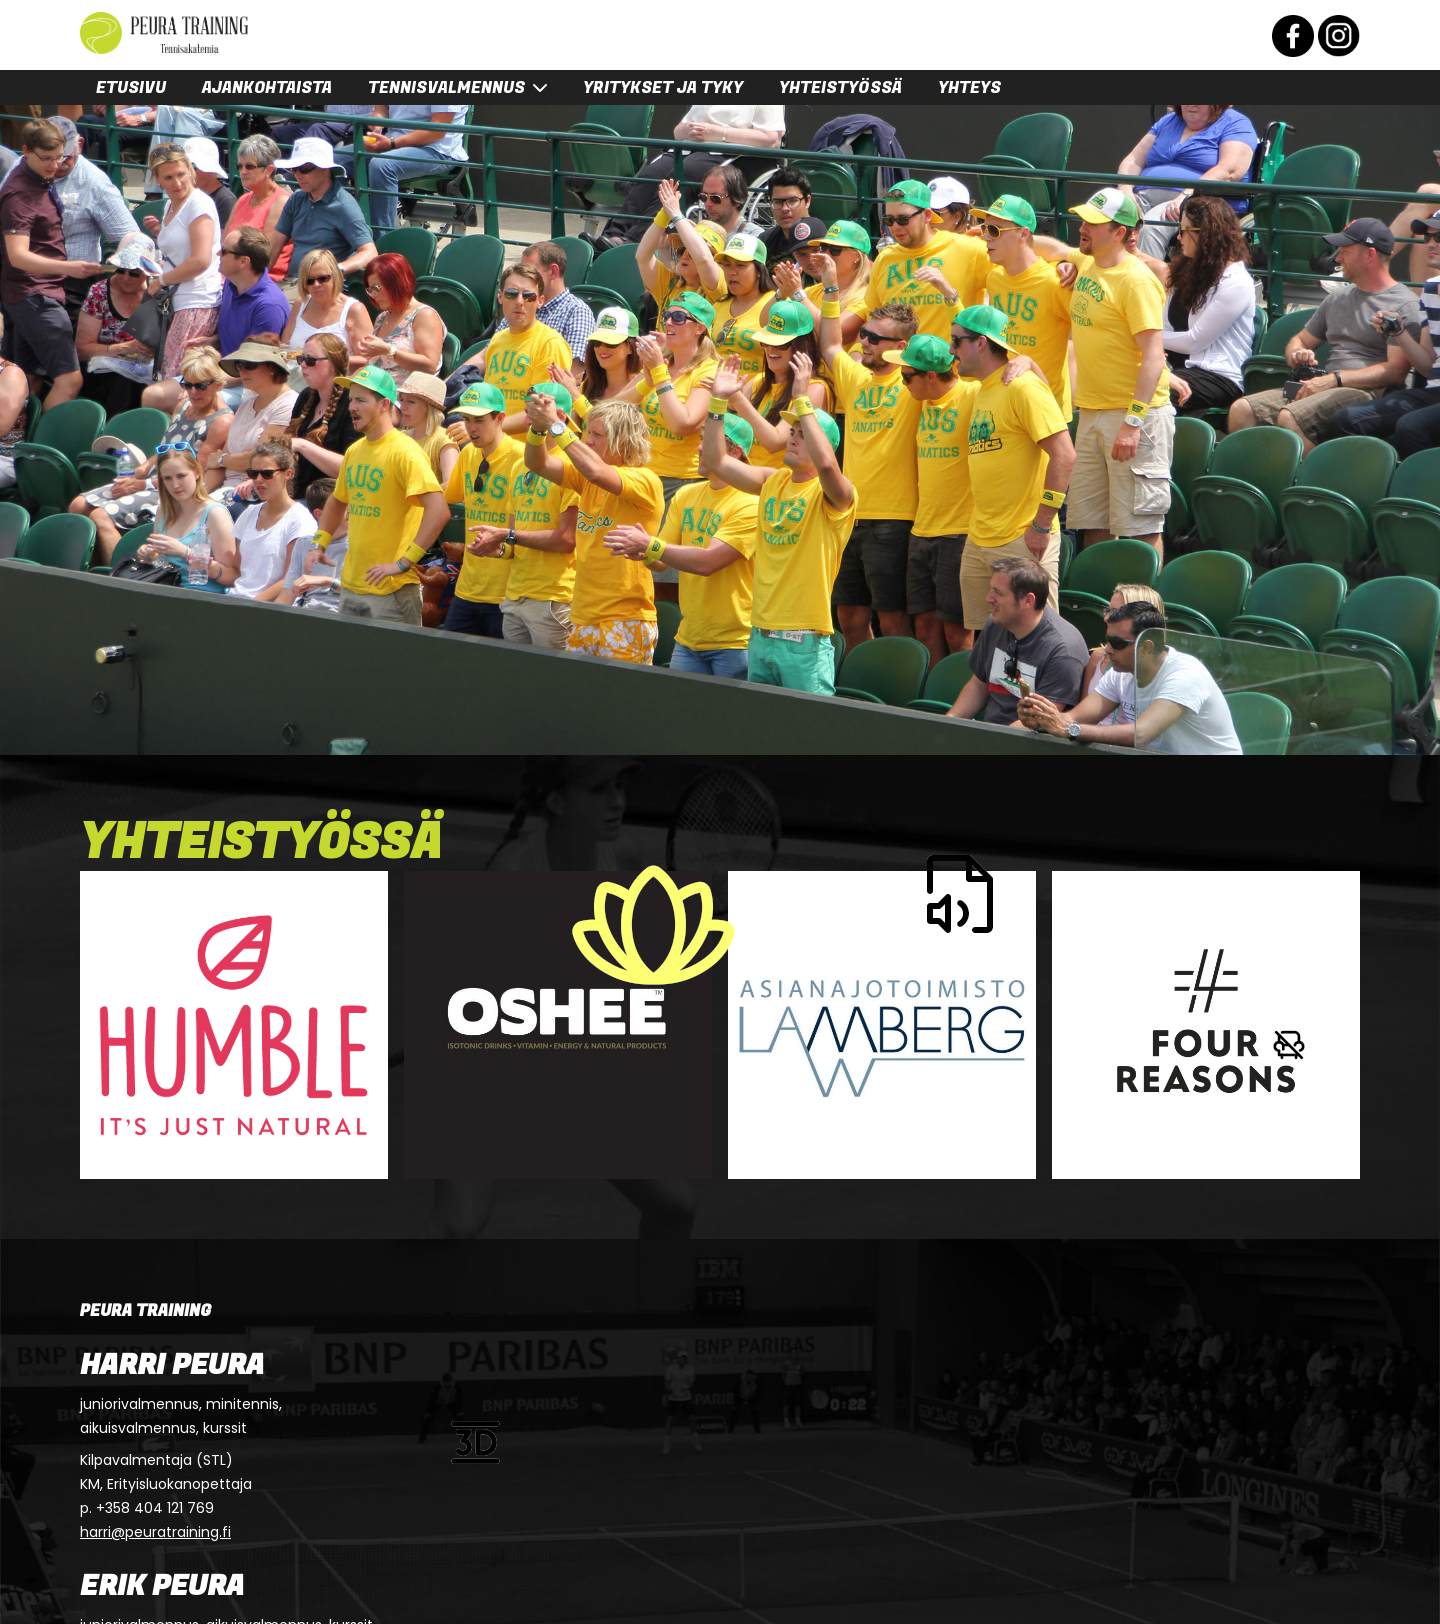 The image size is (1440, 1624). I want to click on switch to 3D view mode, so click(475, 1442).